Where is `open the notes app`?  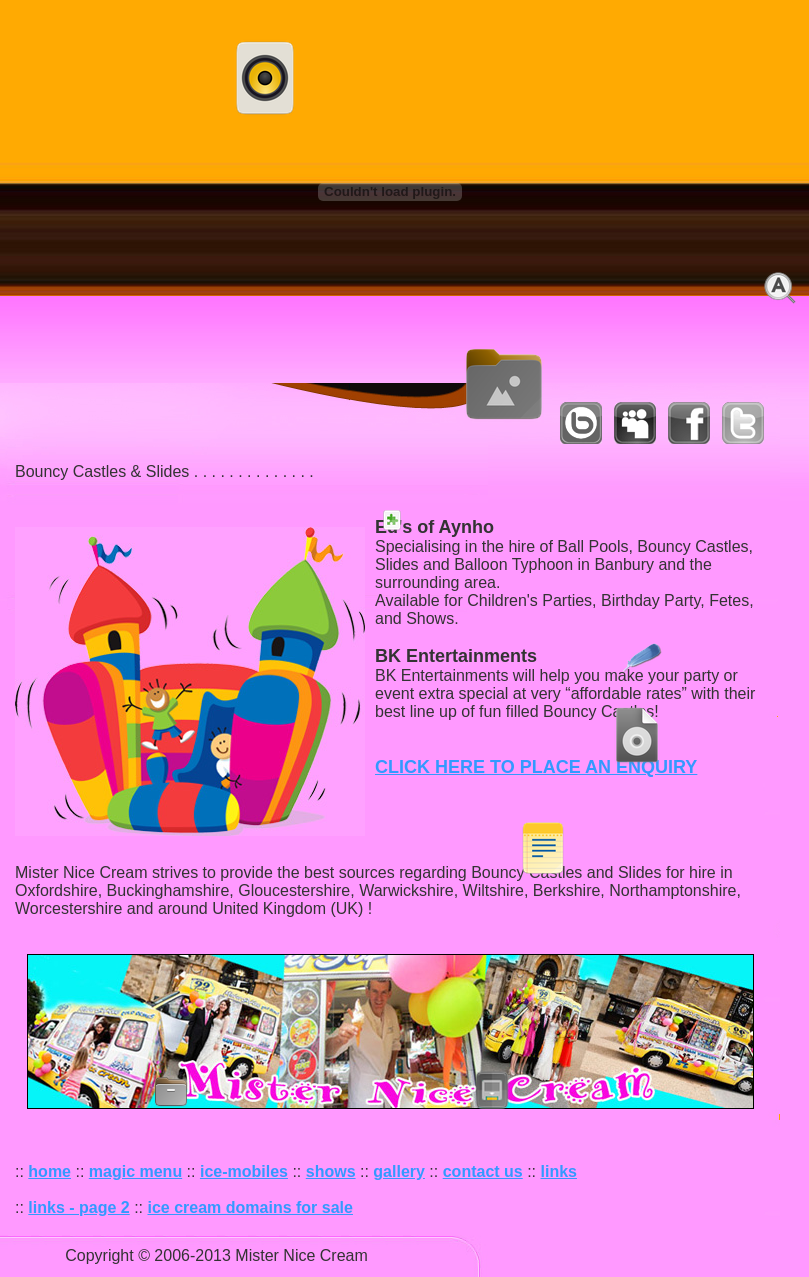 open the notes app is located at coordinates (543, 848).